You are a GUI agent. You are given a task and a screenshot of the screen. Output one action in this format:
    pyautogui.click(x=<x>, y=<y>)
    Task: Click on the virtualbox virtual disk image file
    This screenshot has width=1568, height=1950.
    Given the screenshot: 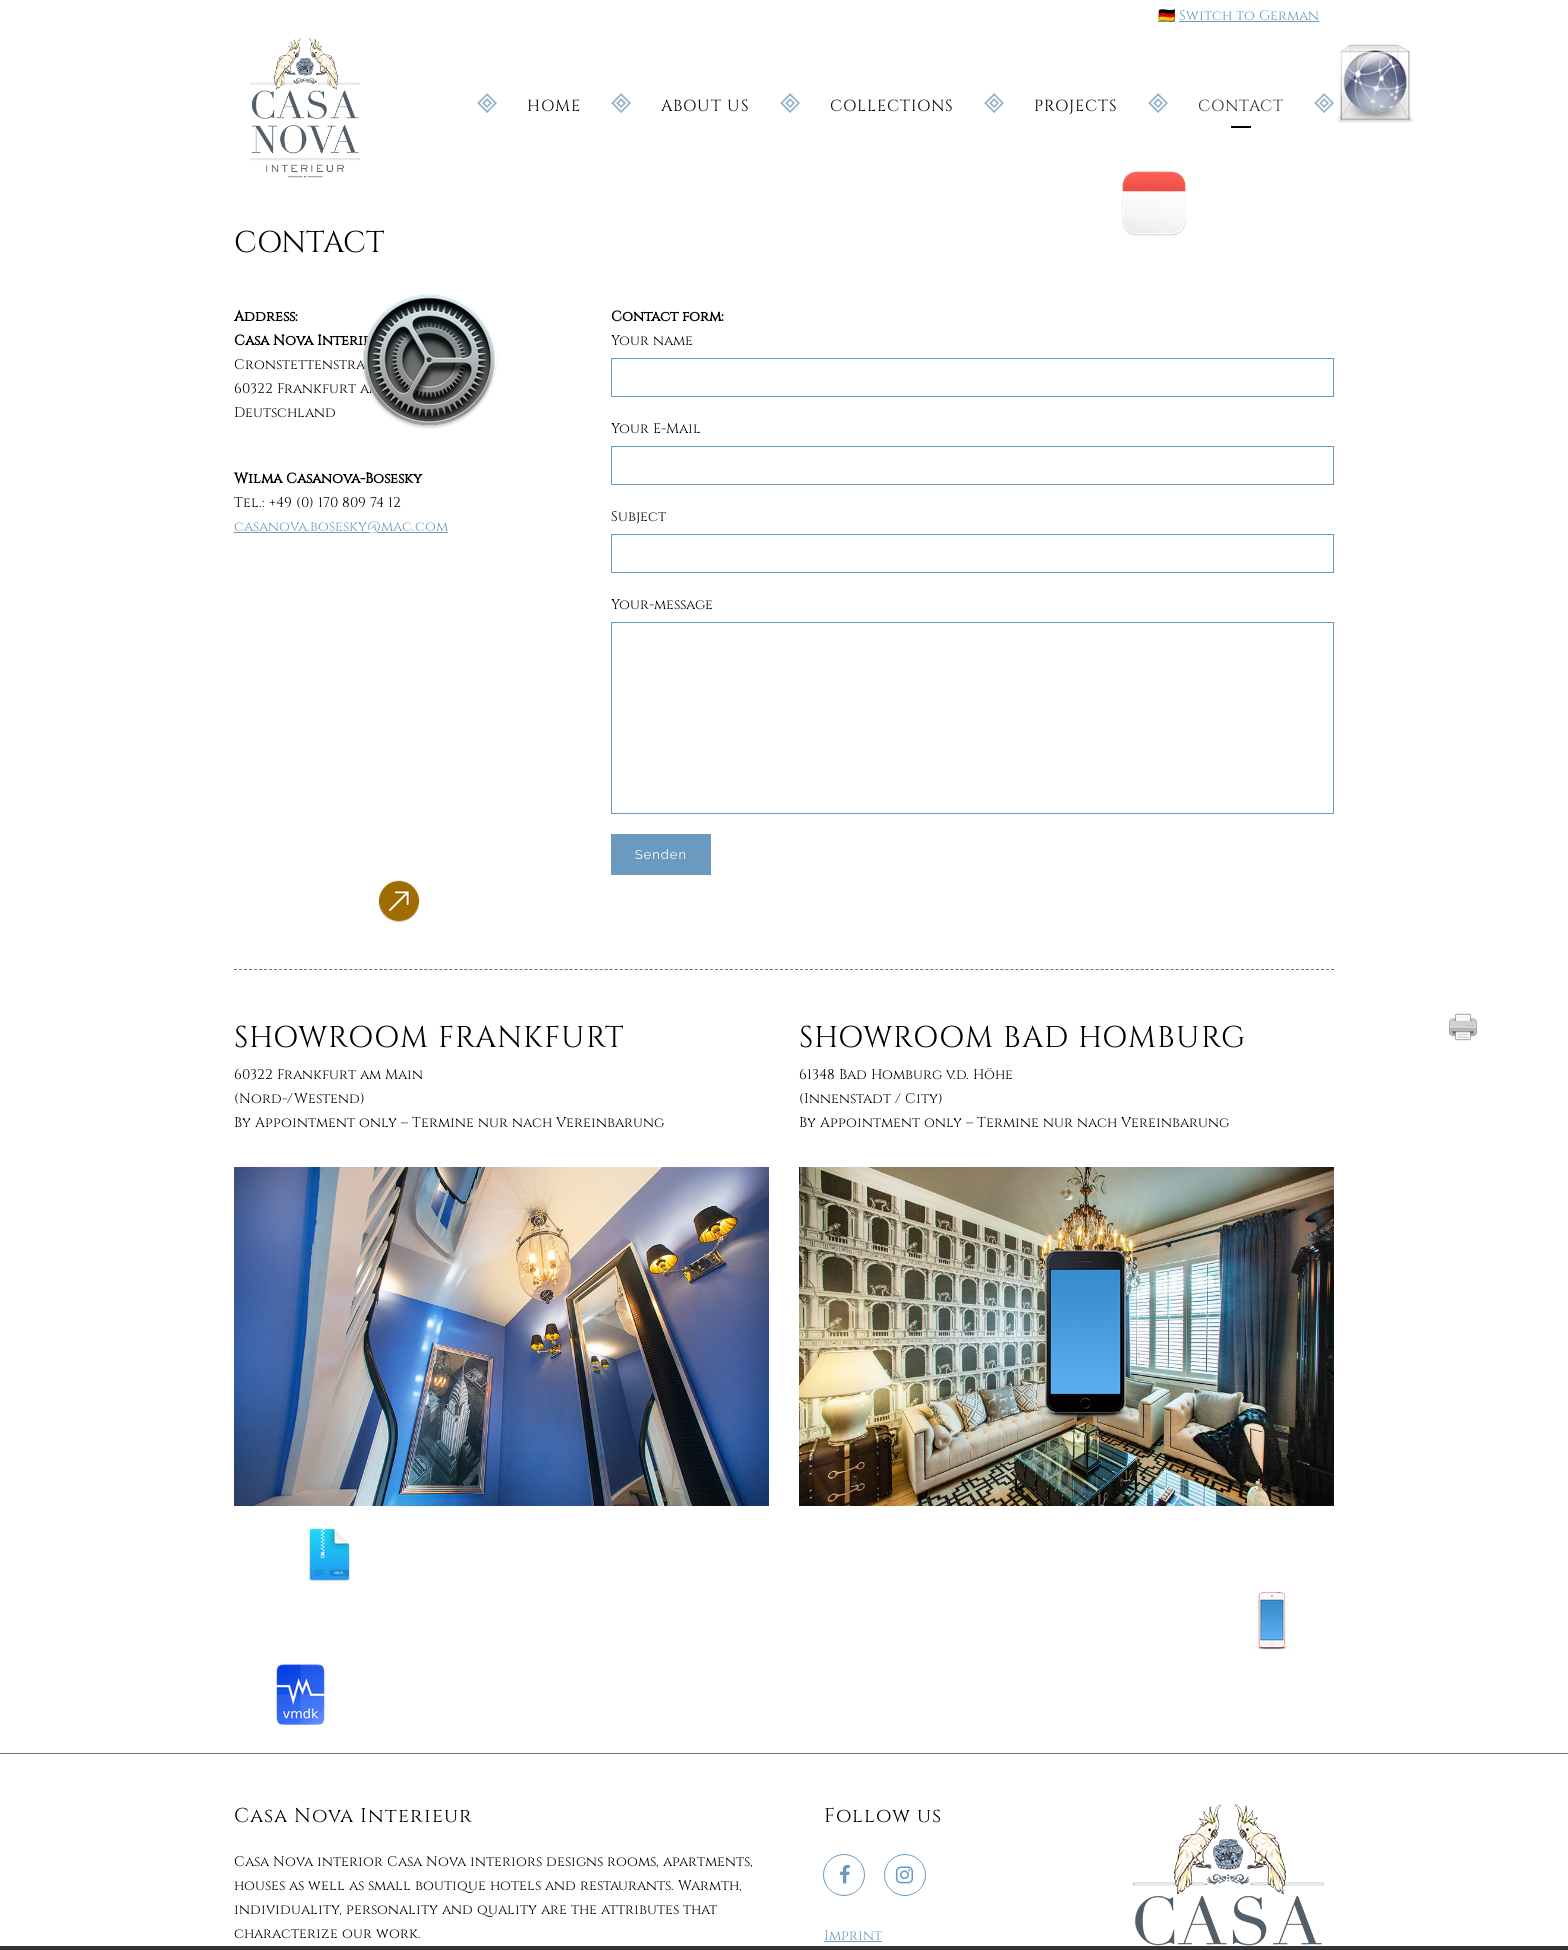 What is the action you would take?
    pyautogui.click(x=300, y=1694)
    